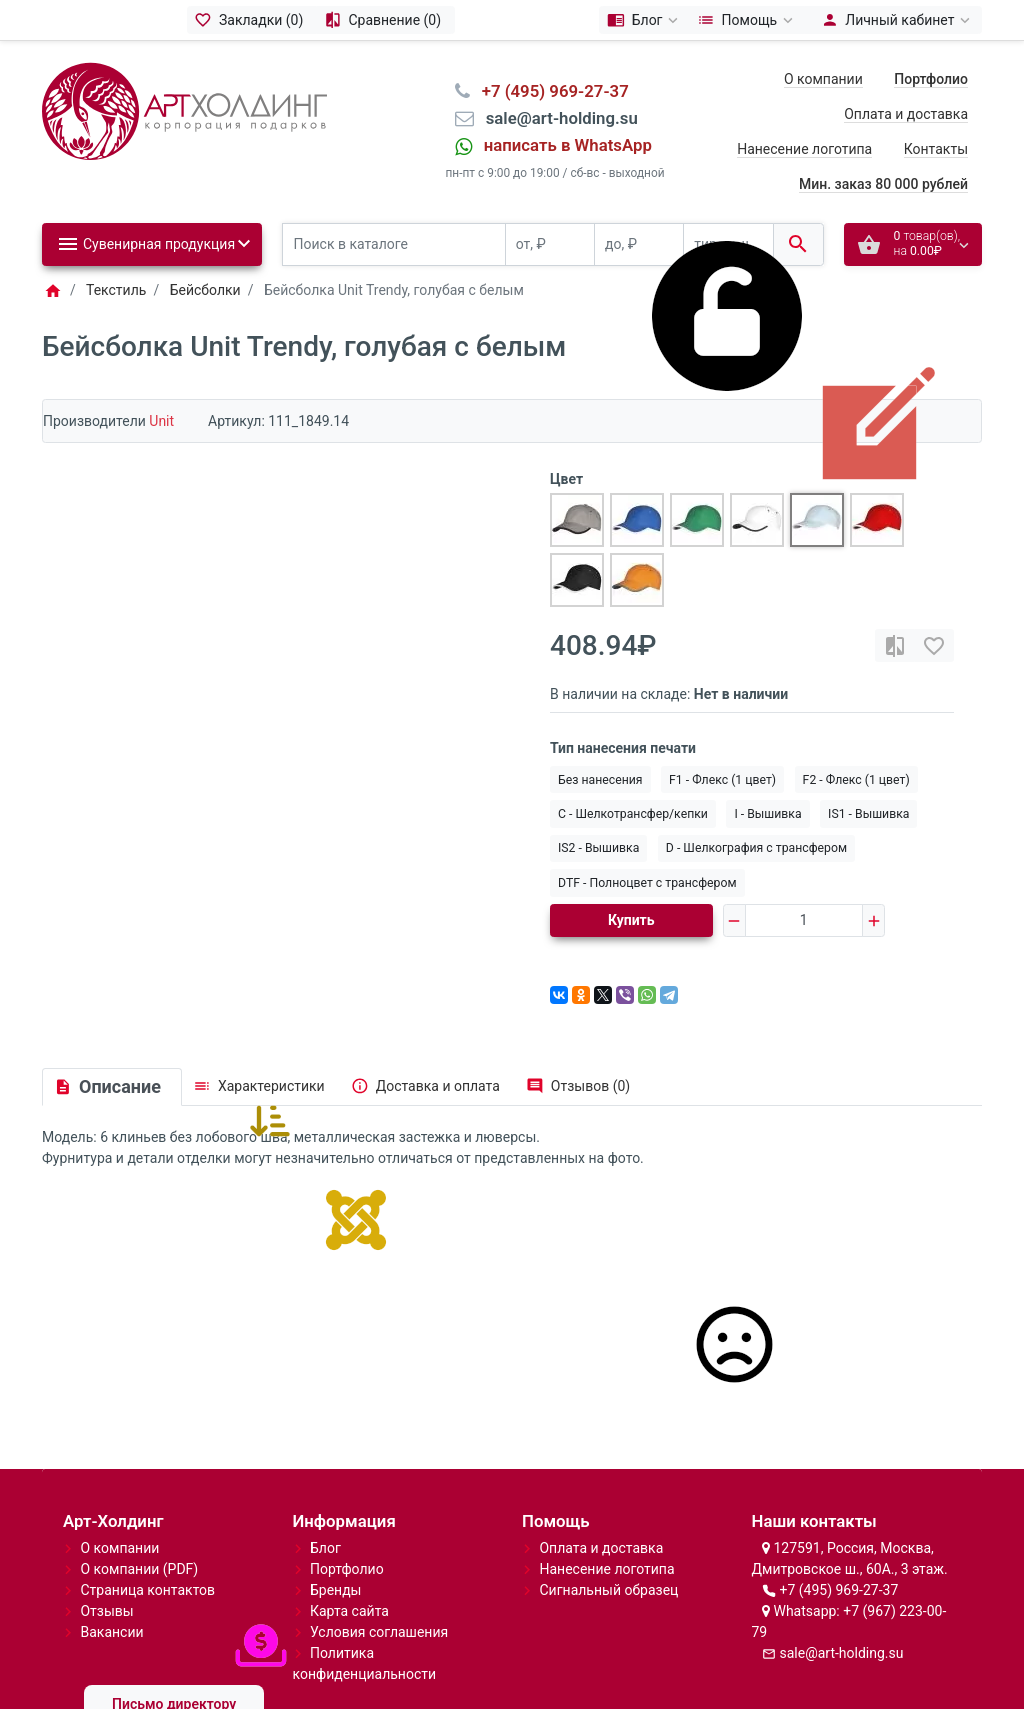 This screenshot has width=1024, height=1709. I want to click on make a donation, so click(261, 1644).